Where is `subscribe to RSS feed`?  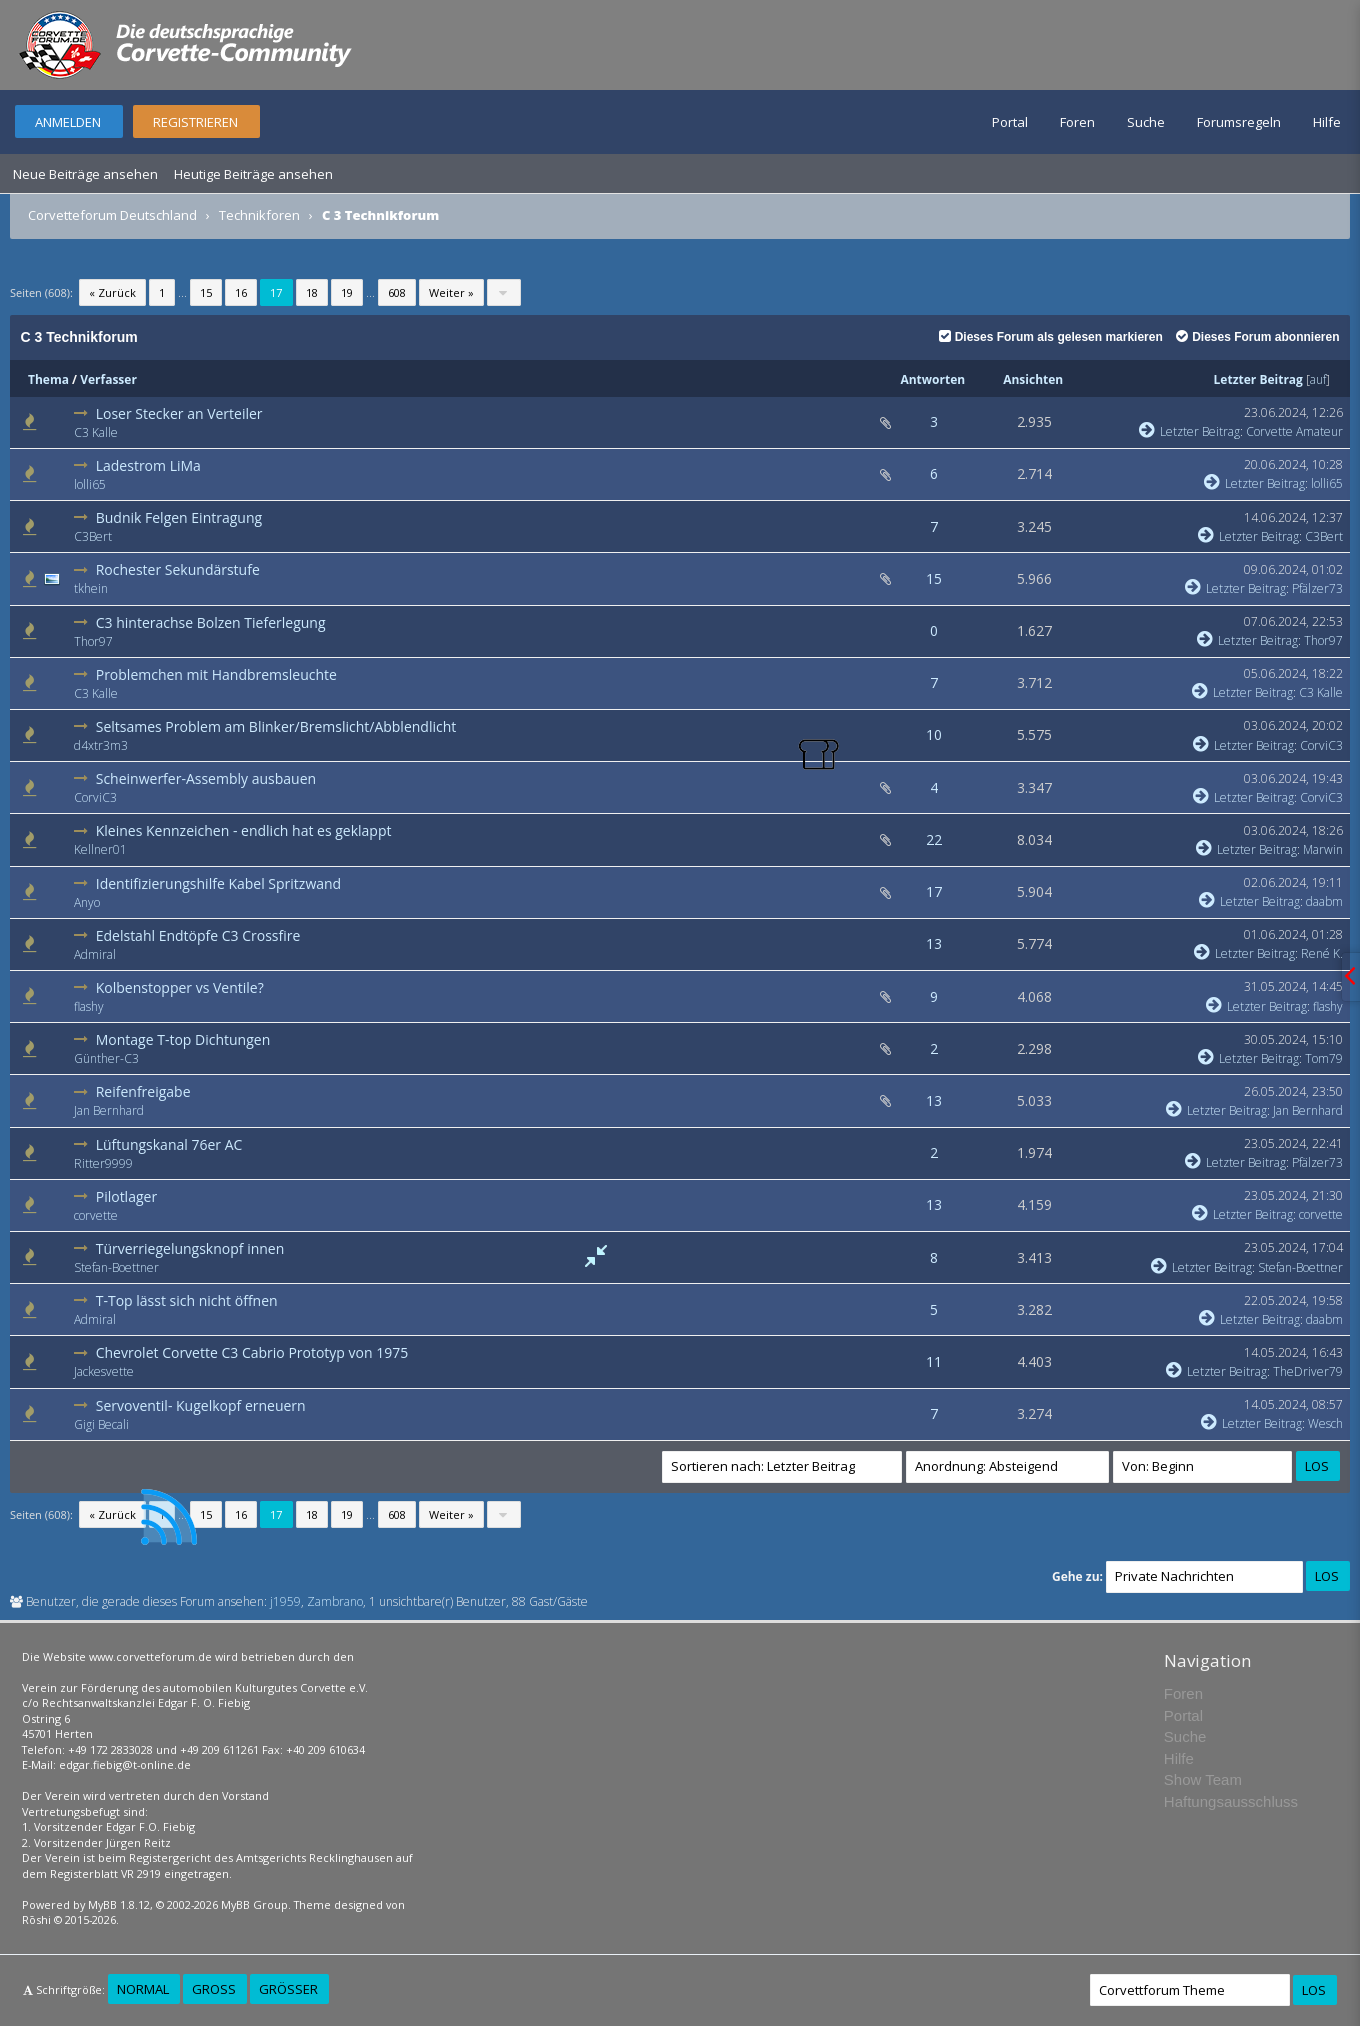 subscribe to RSS feed is located at coordinates (166, 1519).